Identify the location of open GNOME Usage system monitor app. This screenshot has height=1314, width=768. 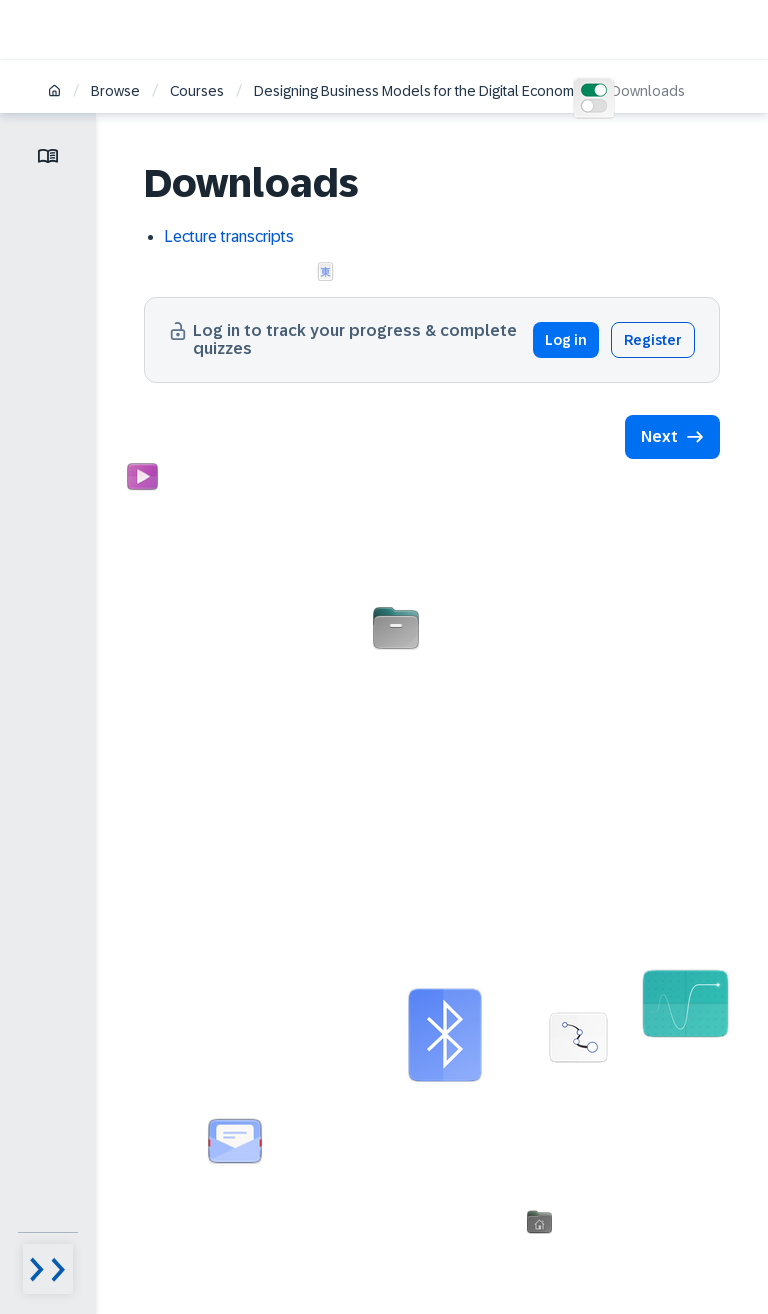
(685, 1003).